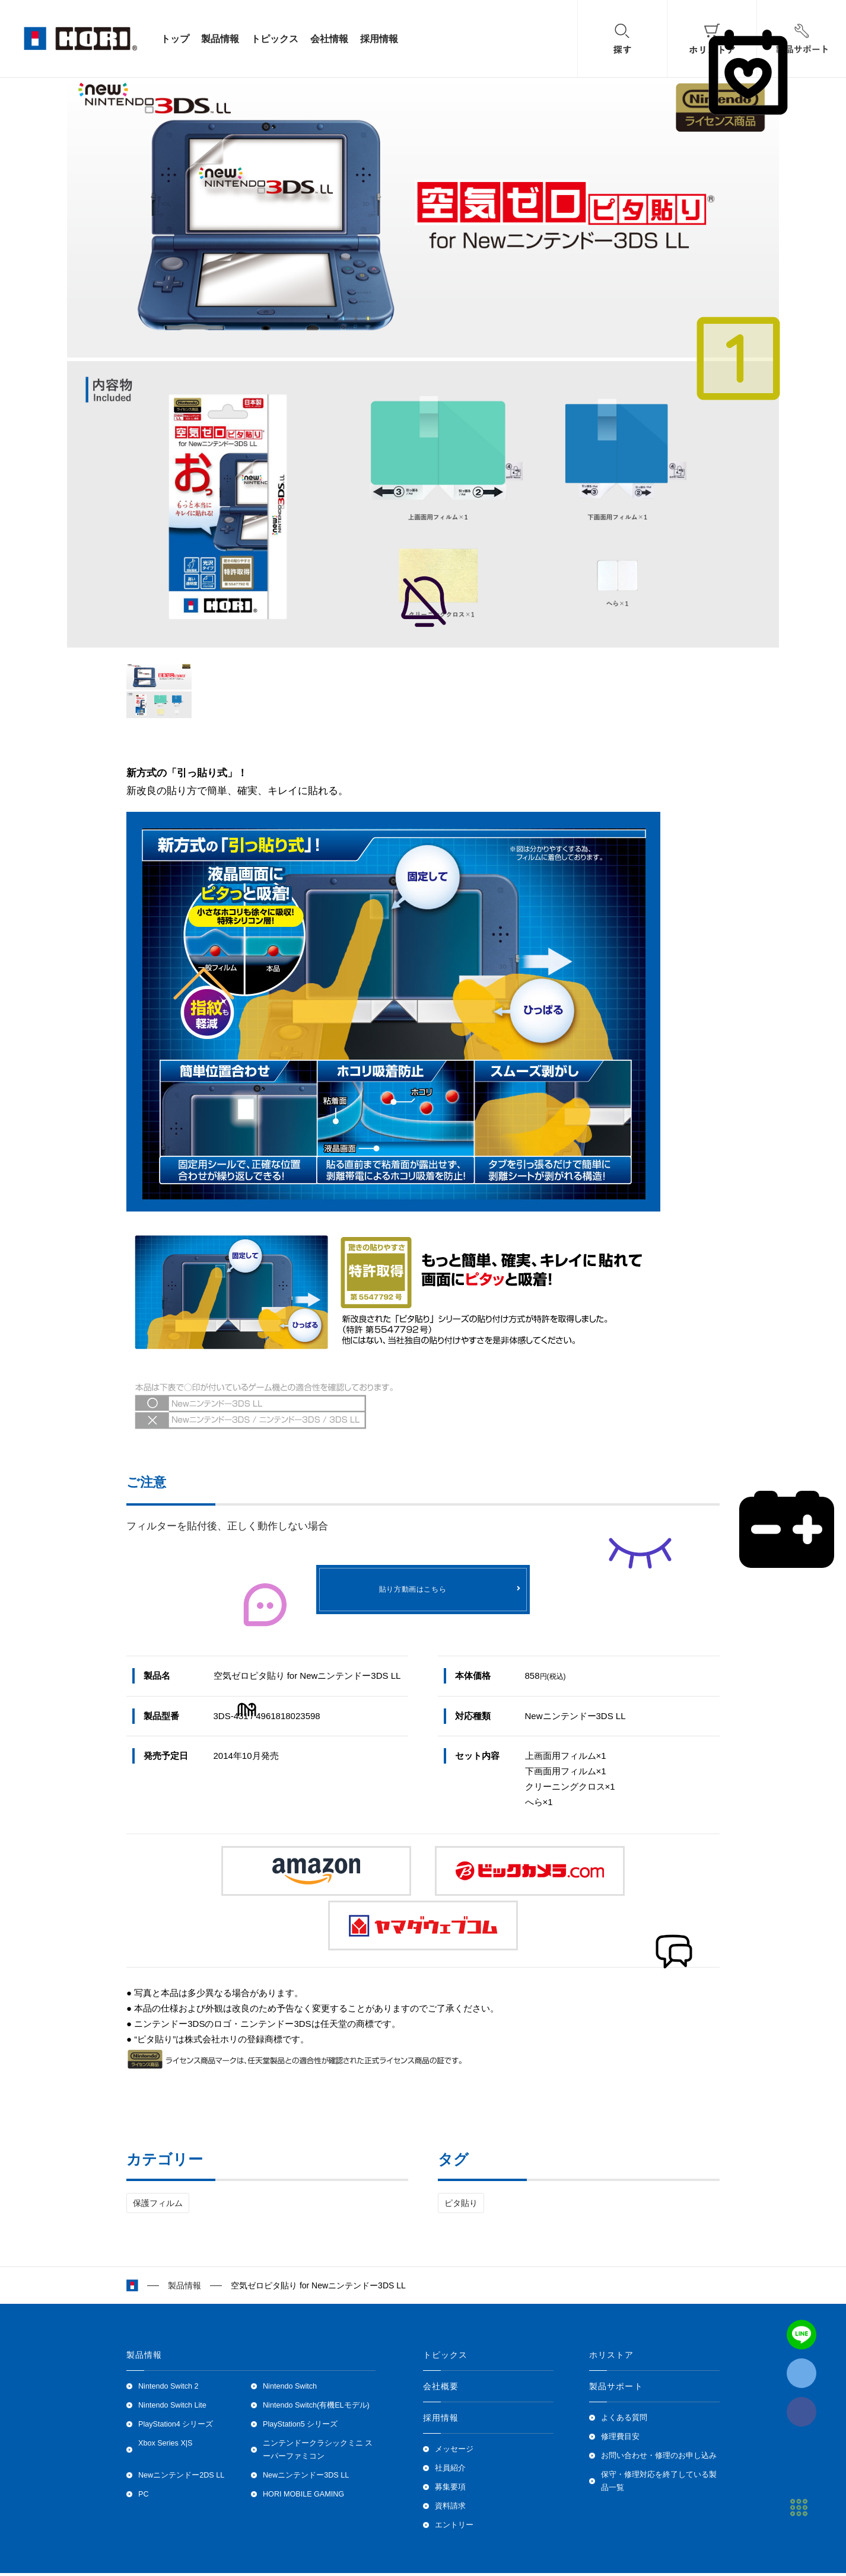 This screenshot has height=2576, width=846. I want to click on open the app drawer or menu, so click(799, 2507).